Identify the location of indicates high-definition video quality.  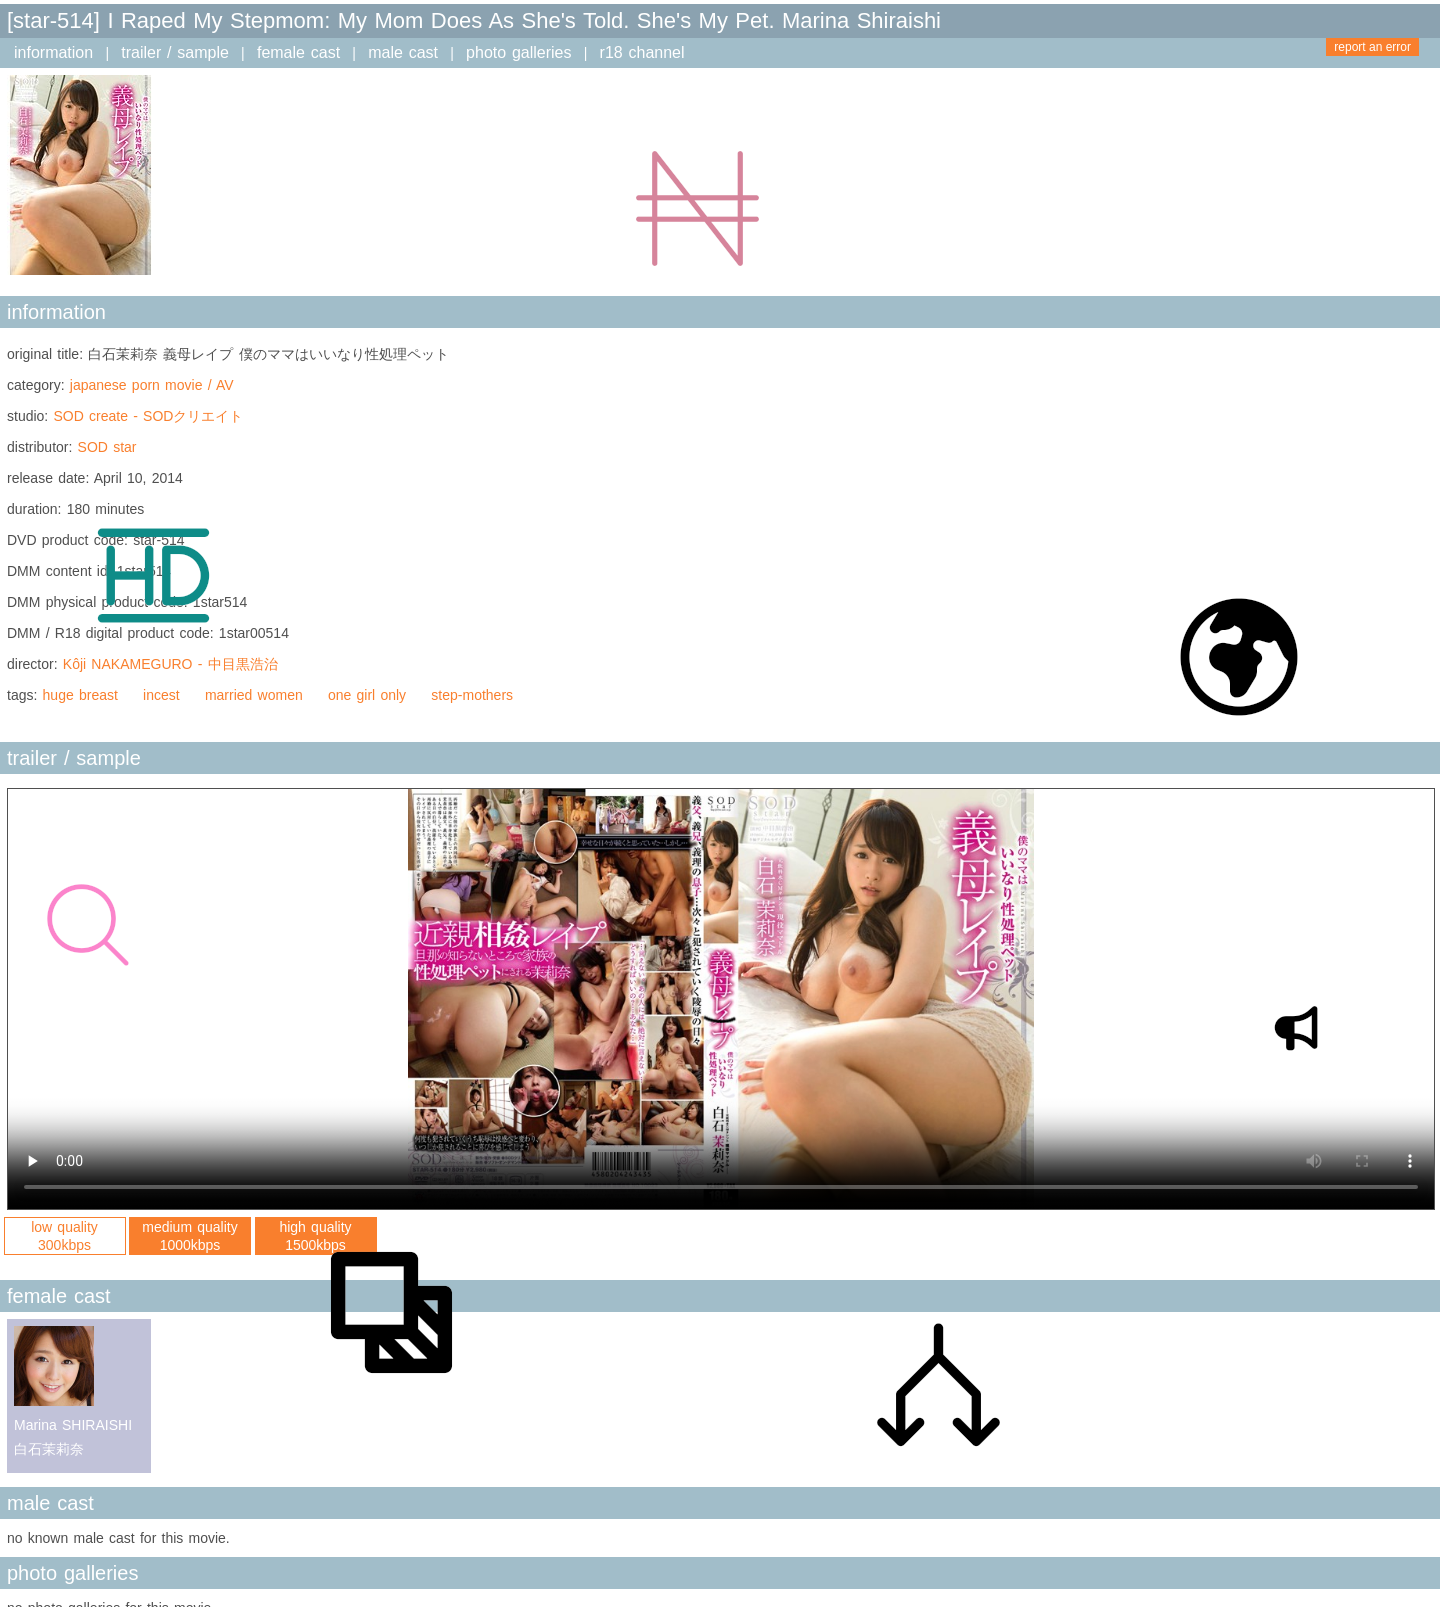
(153, 575).